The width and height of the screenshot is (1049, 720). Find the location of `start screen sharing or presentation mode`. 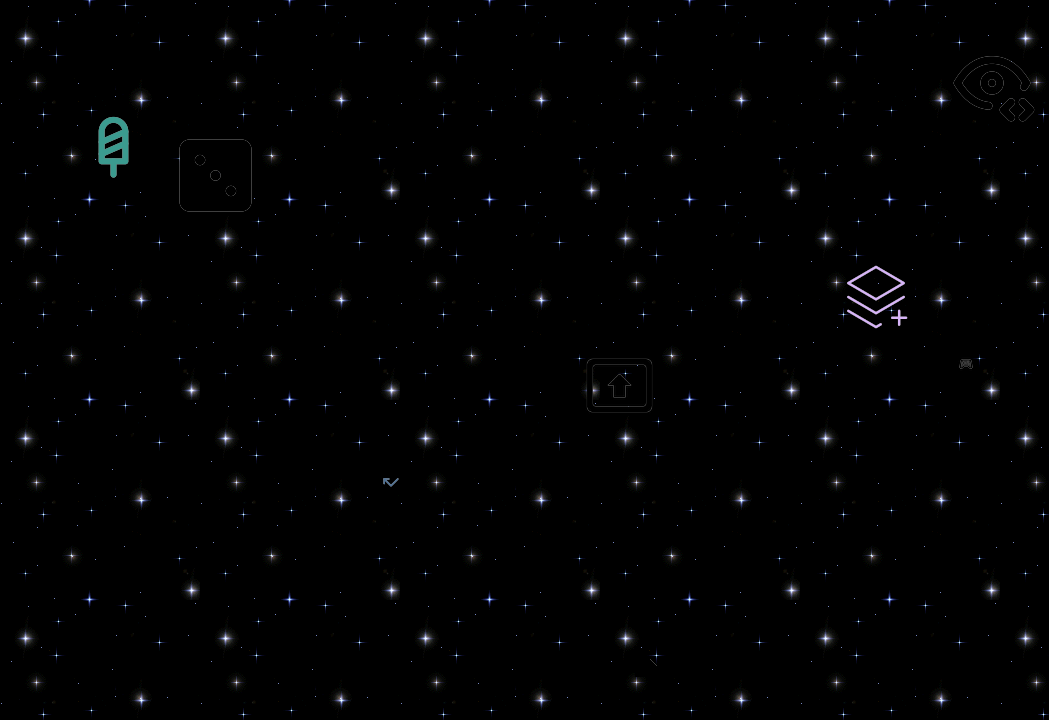

start screen sharing or presentation mode is located at coordinates (619, 385).